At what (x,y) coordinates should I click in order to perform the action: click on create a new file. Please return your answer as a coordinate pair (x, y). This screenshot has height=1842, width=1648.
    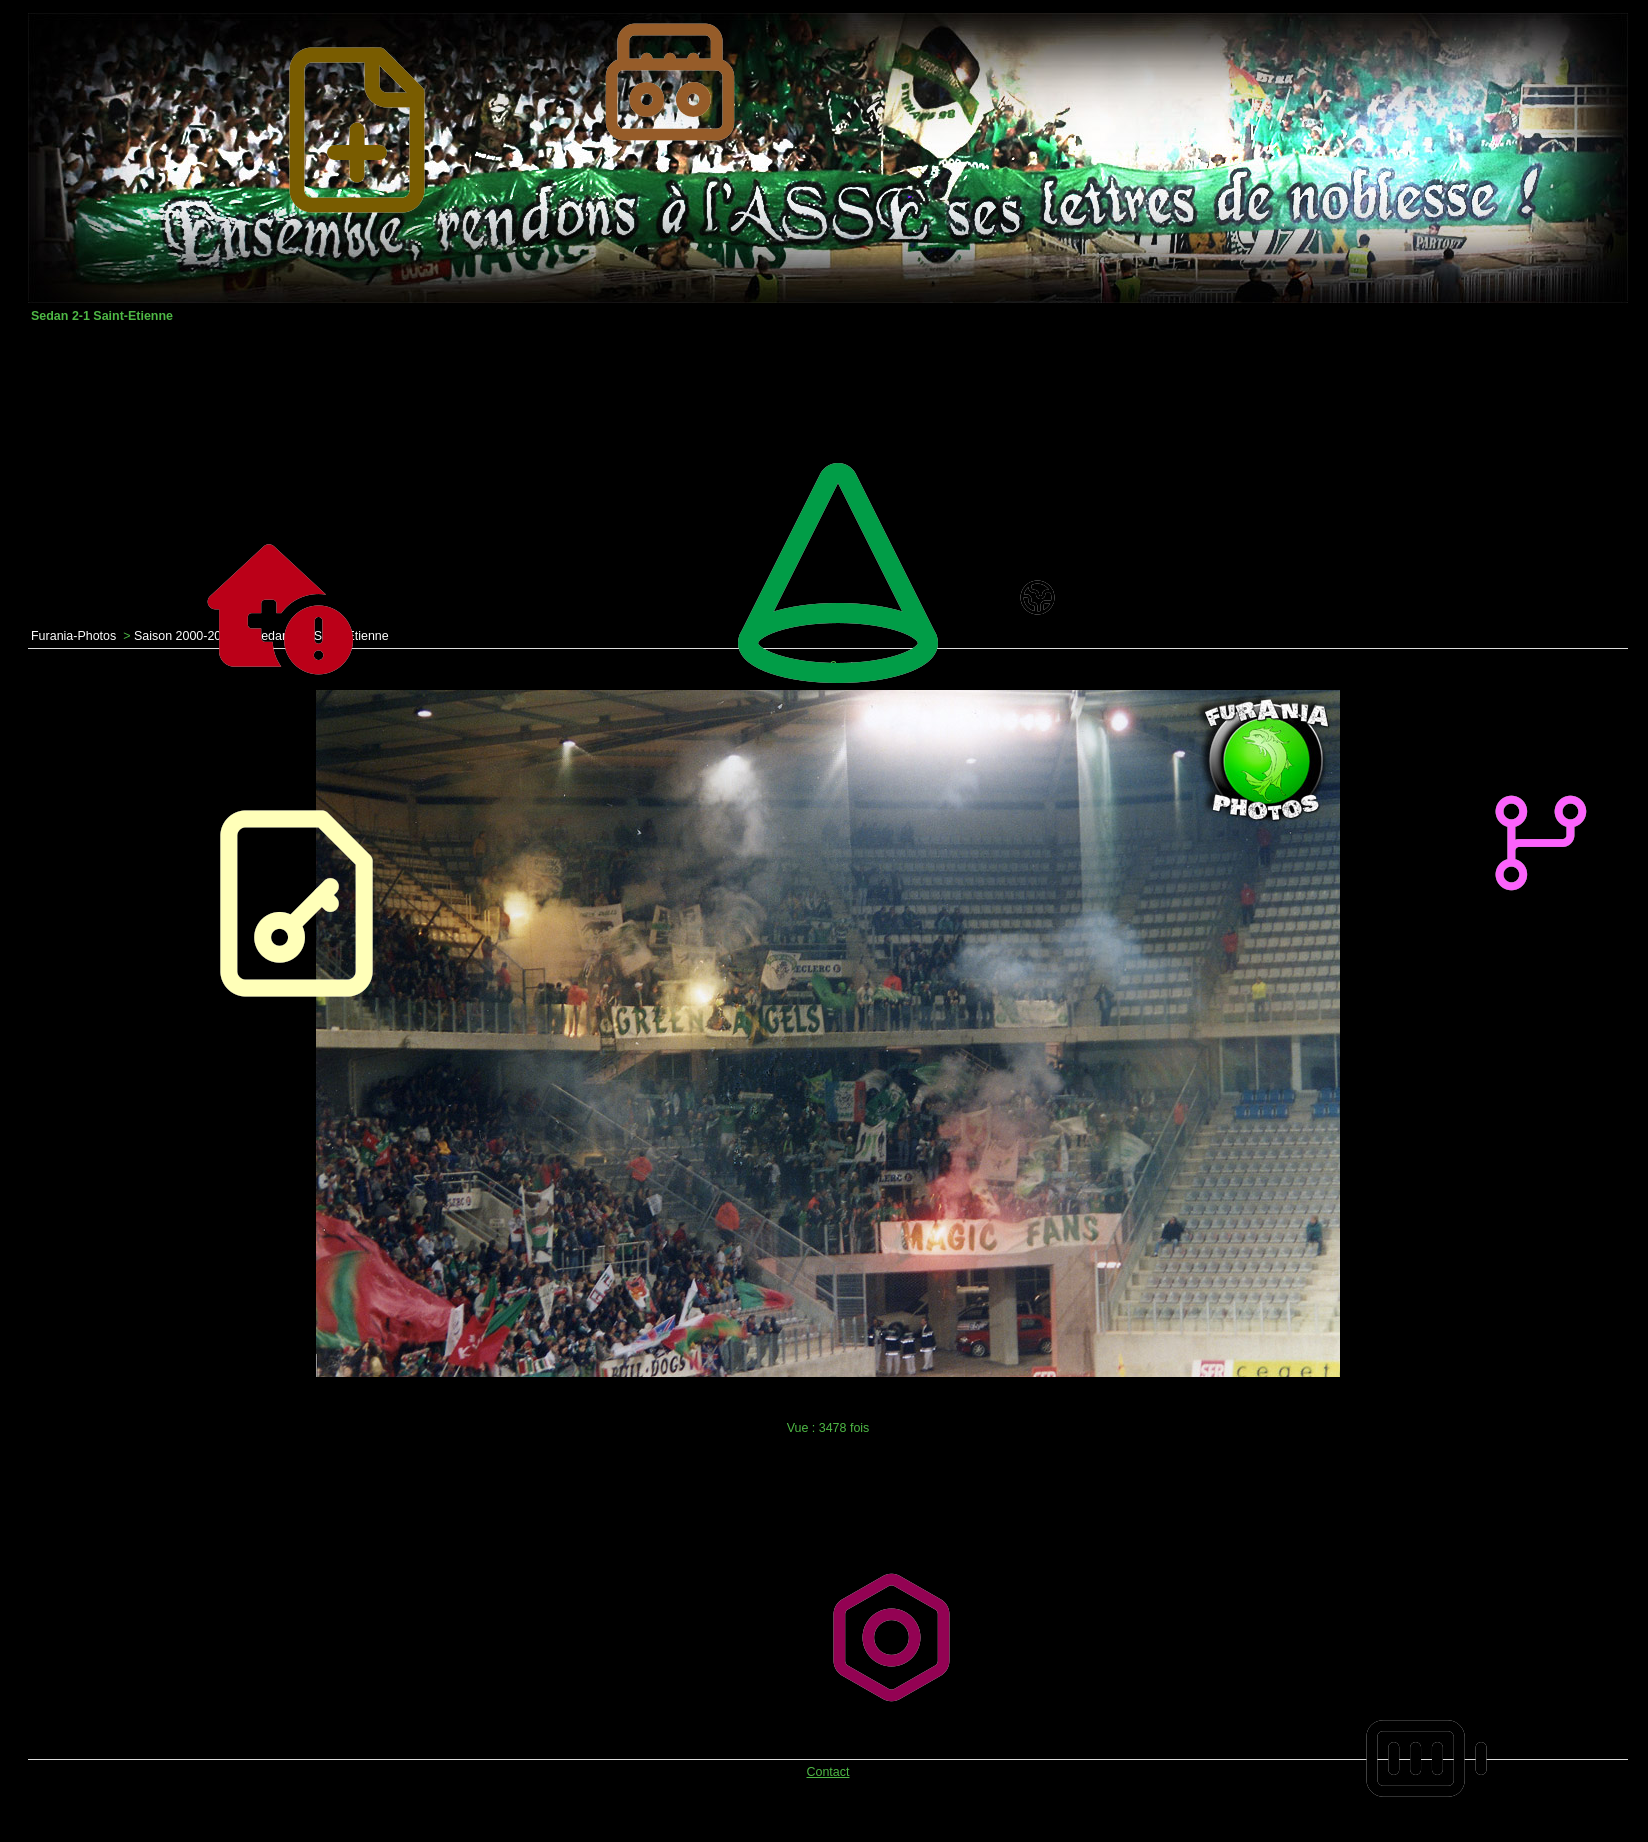
    Looking at the image, I should click on (357, 130).